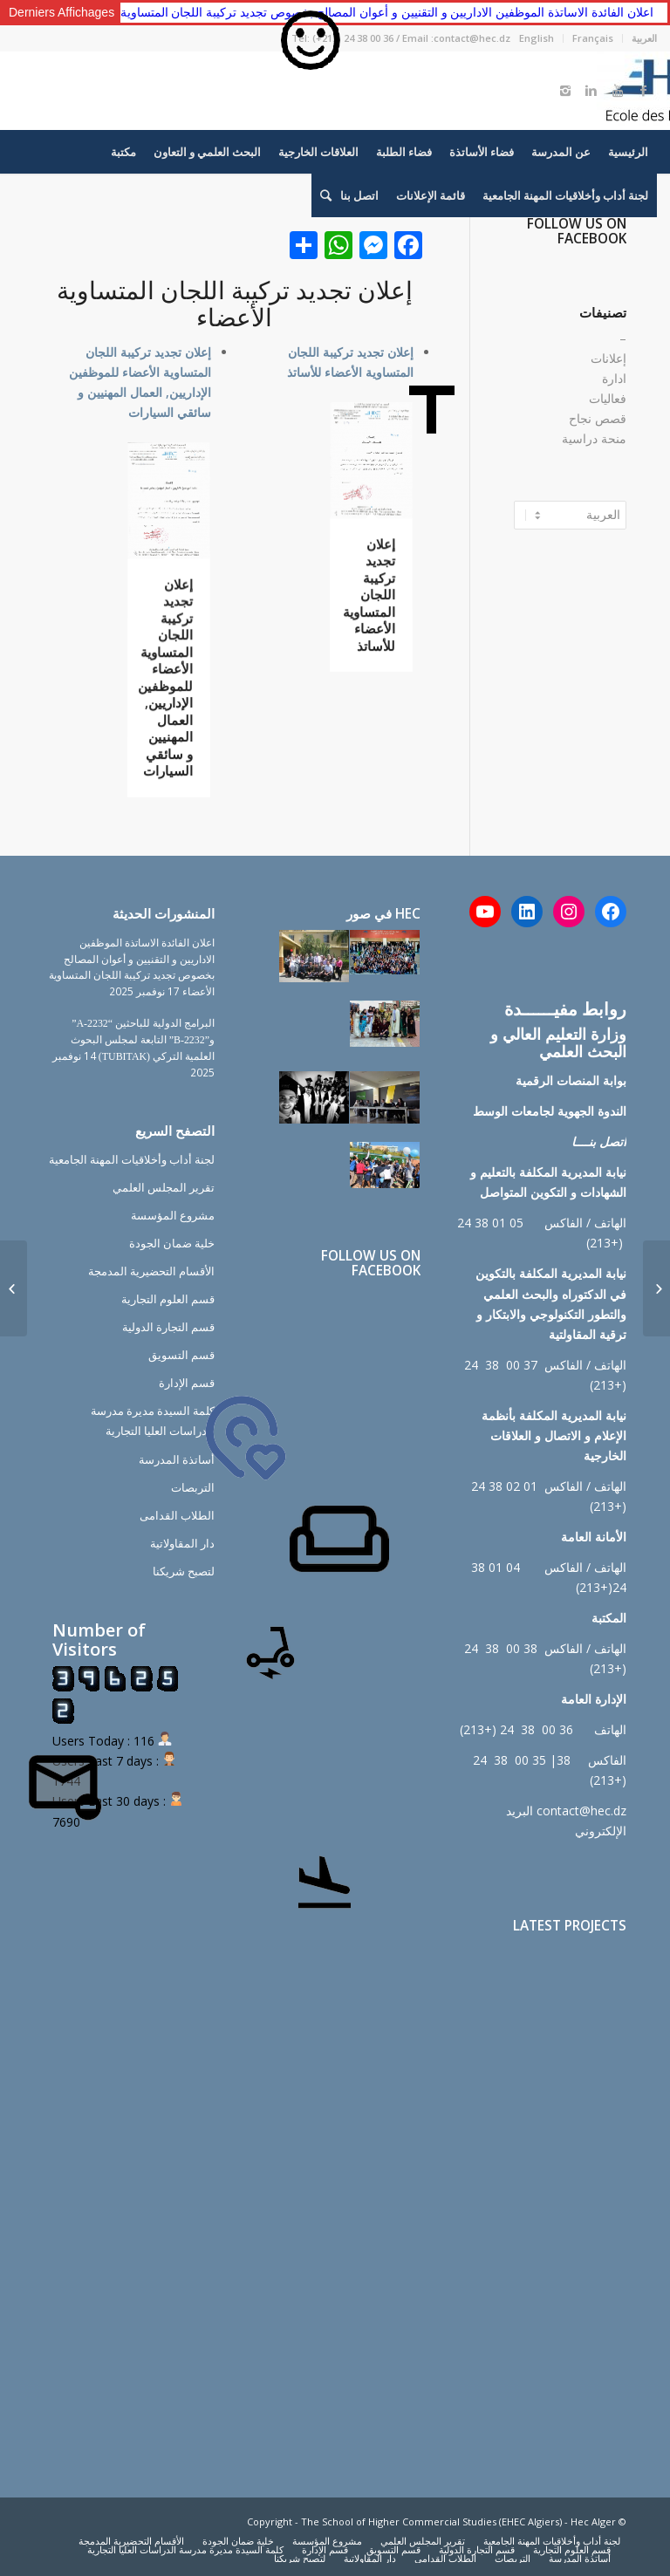 This screenshot has width=670, height=2576. Describe the element at coordinates (325, 1883) in the screenshot. I see `indicates an arriving flight` at that location.